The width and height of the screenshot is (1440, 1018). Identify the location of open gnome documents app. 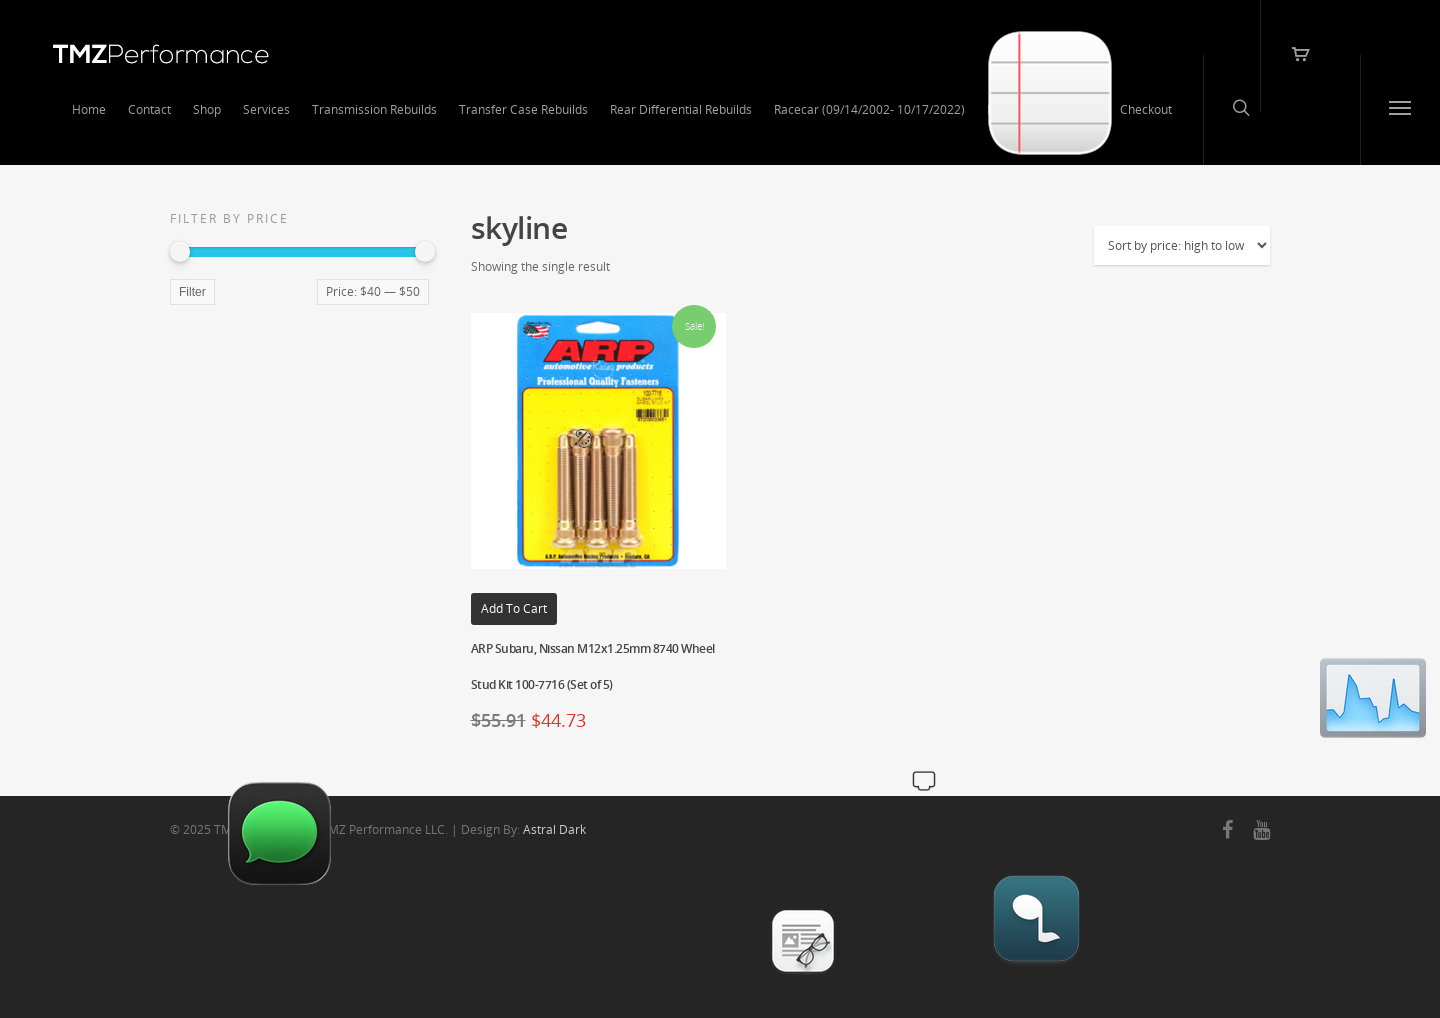
(803, 941).